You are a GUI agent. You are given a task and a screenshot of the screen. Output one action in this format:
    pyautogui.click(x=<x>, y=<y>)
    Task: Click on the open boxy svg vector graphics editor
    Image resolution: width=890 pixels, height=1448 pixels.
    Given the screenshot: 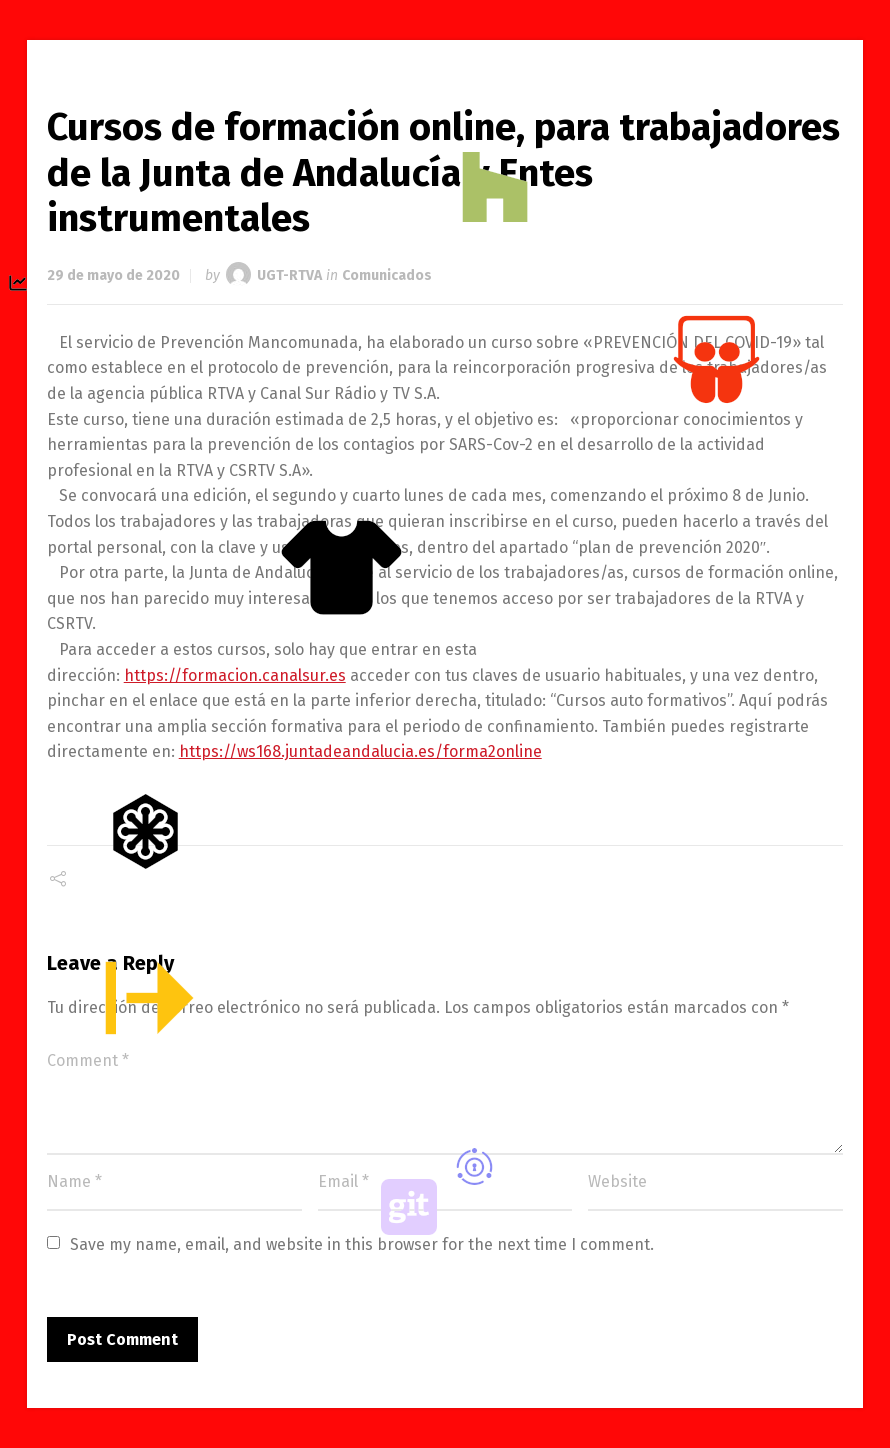 What is the action you would take?
    pyautogui.click(x=145, y=831)
    